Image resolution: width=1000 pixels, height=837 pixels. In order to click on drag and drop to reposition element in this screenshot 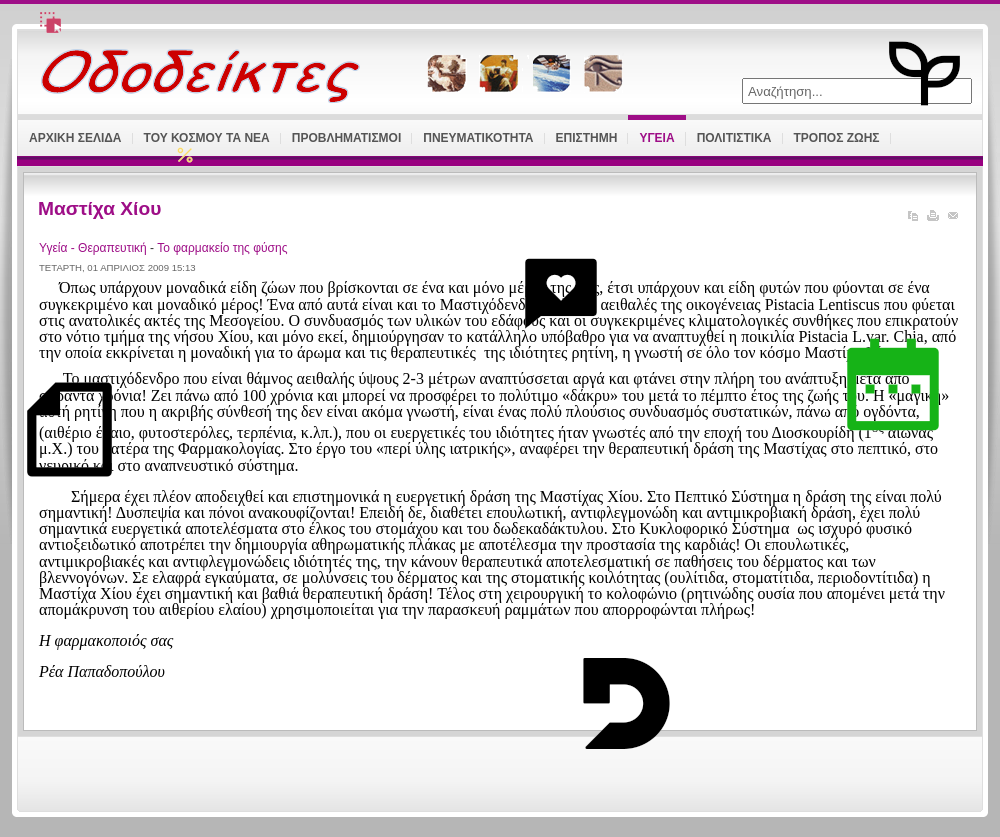, I will do `click(50, 22)`.